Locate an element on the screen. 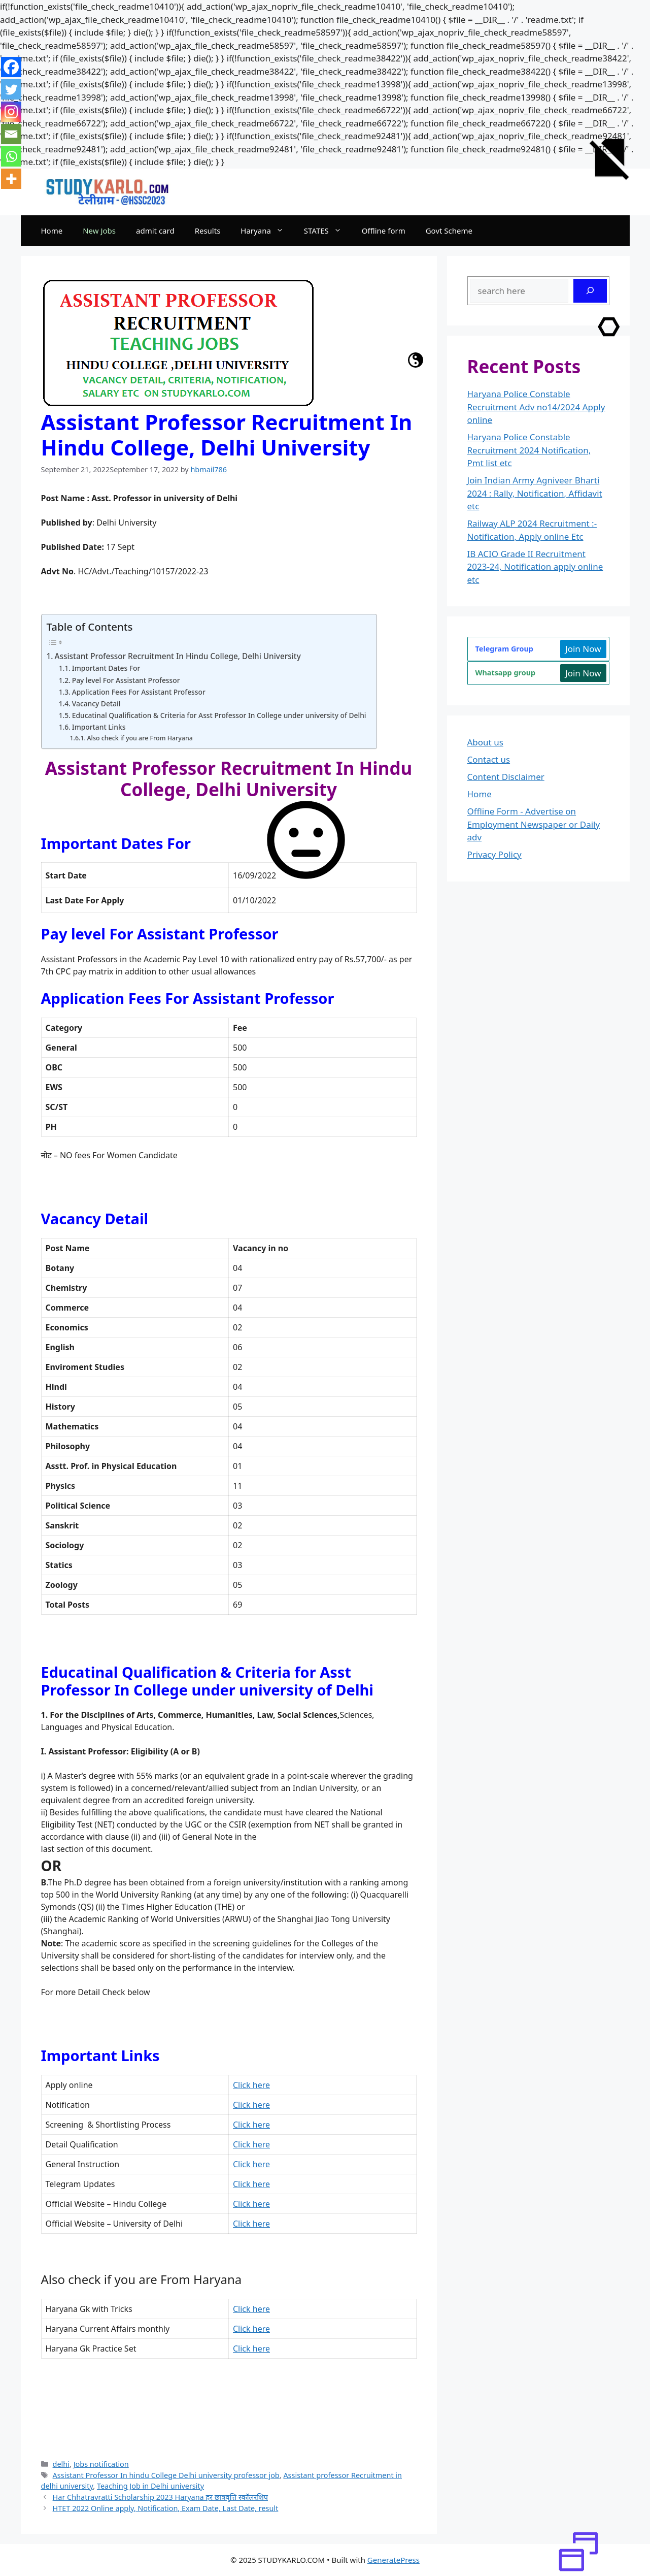 The image size is (650, 2576). no sim card detected is located at coordinates (609, 157).